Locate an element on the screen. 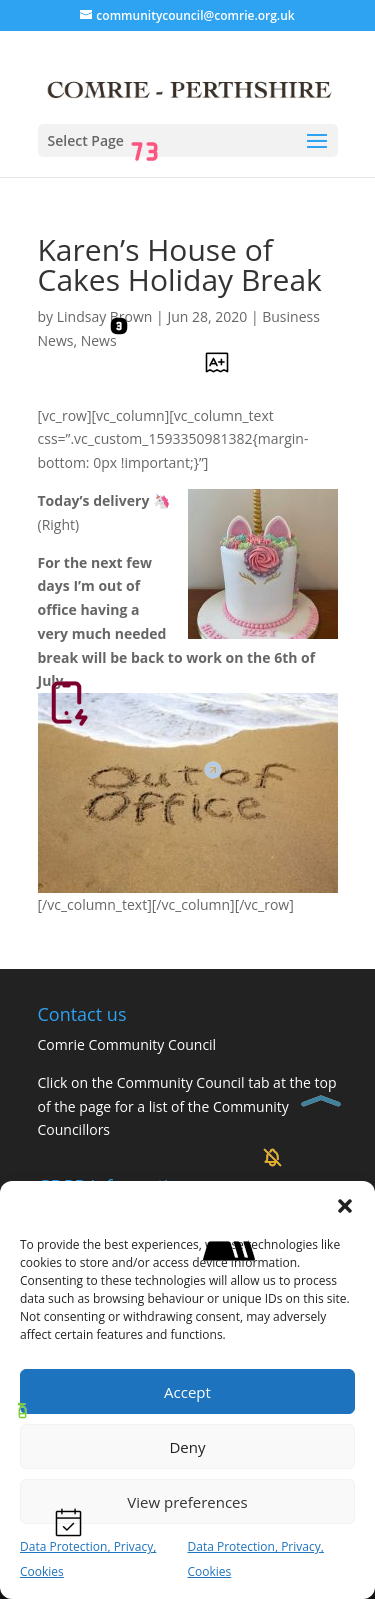 This screenshot has width=375, height=1599. open link in new tab or window is located at coordinates (213, 770).